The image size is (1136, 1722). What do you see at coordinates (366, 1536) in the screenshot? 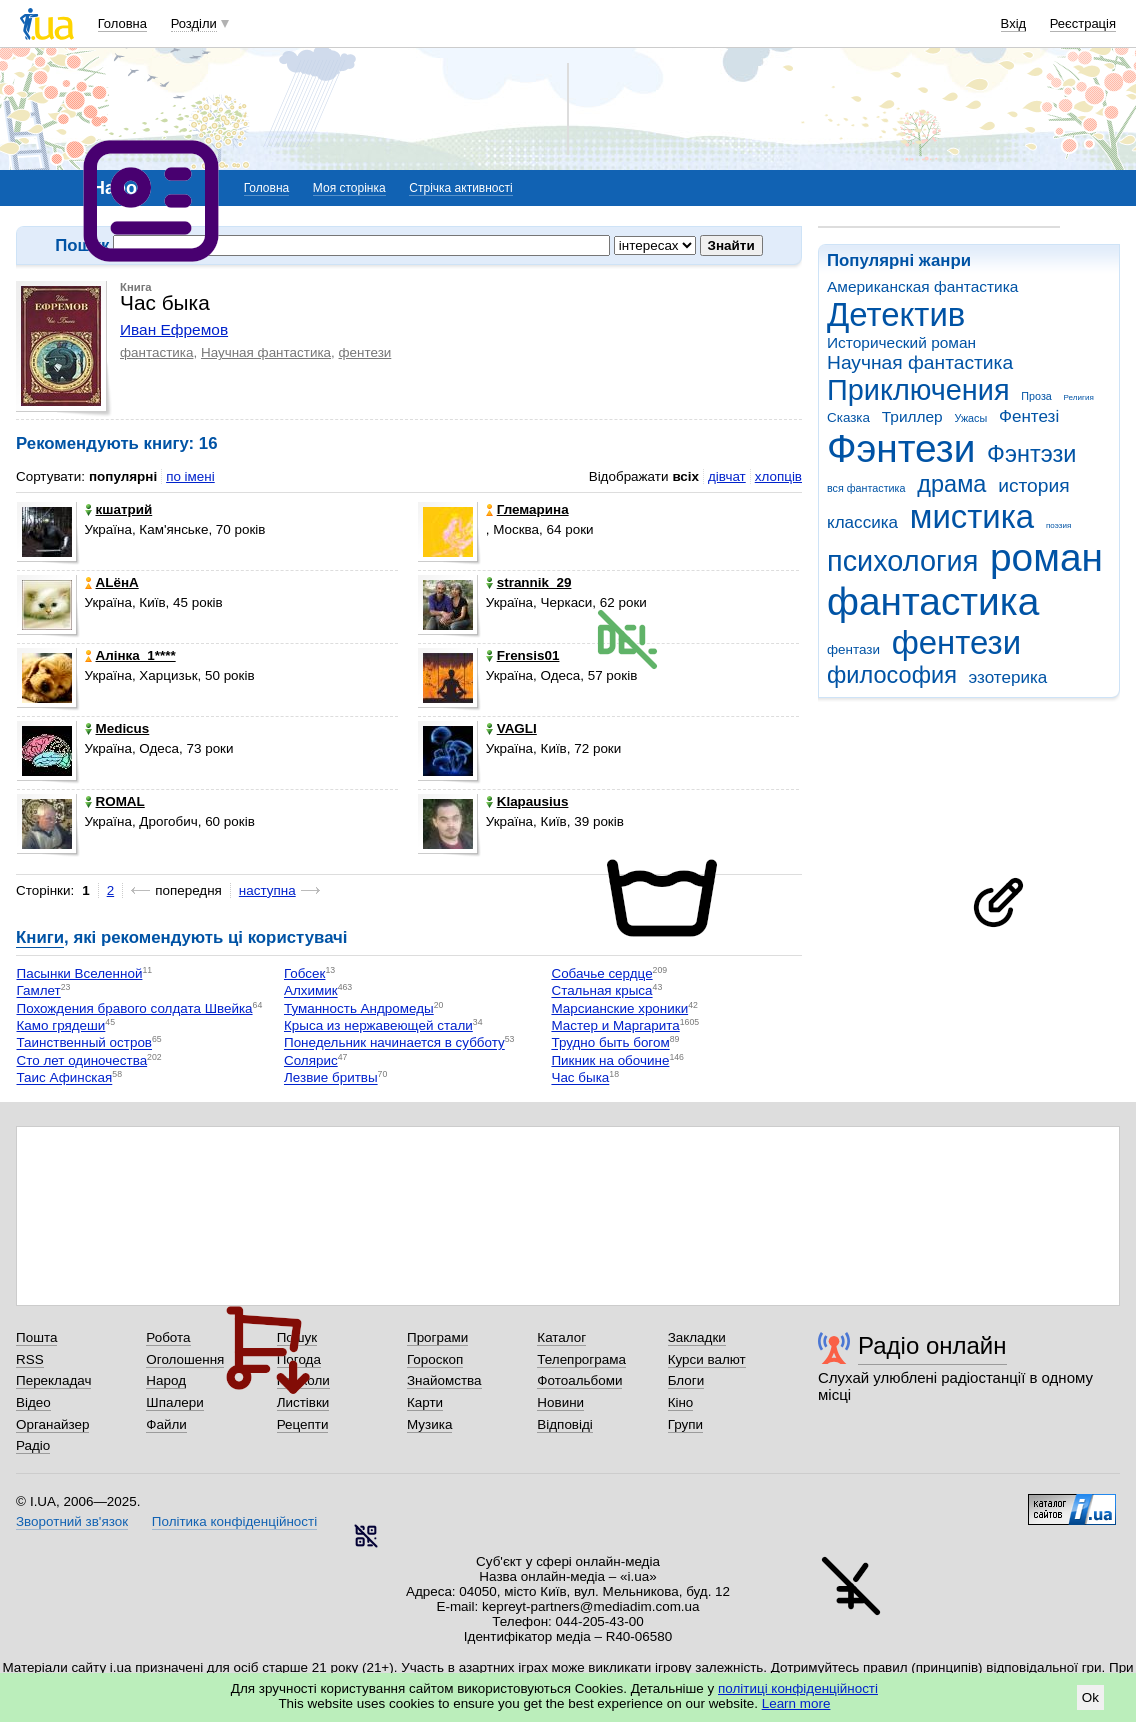
I see `QR code scanning is disabled` at bounding box center [366, 1536].